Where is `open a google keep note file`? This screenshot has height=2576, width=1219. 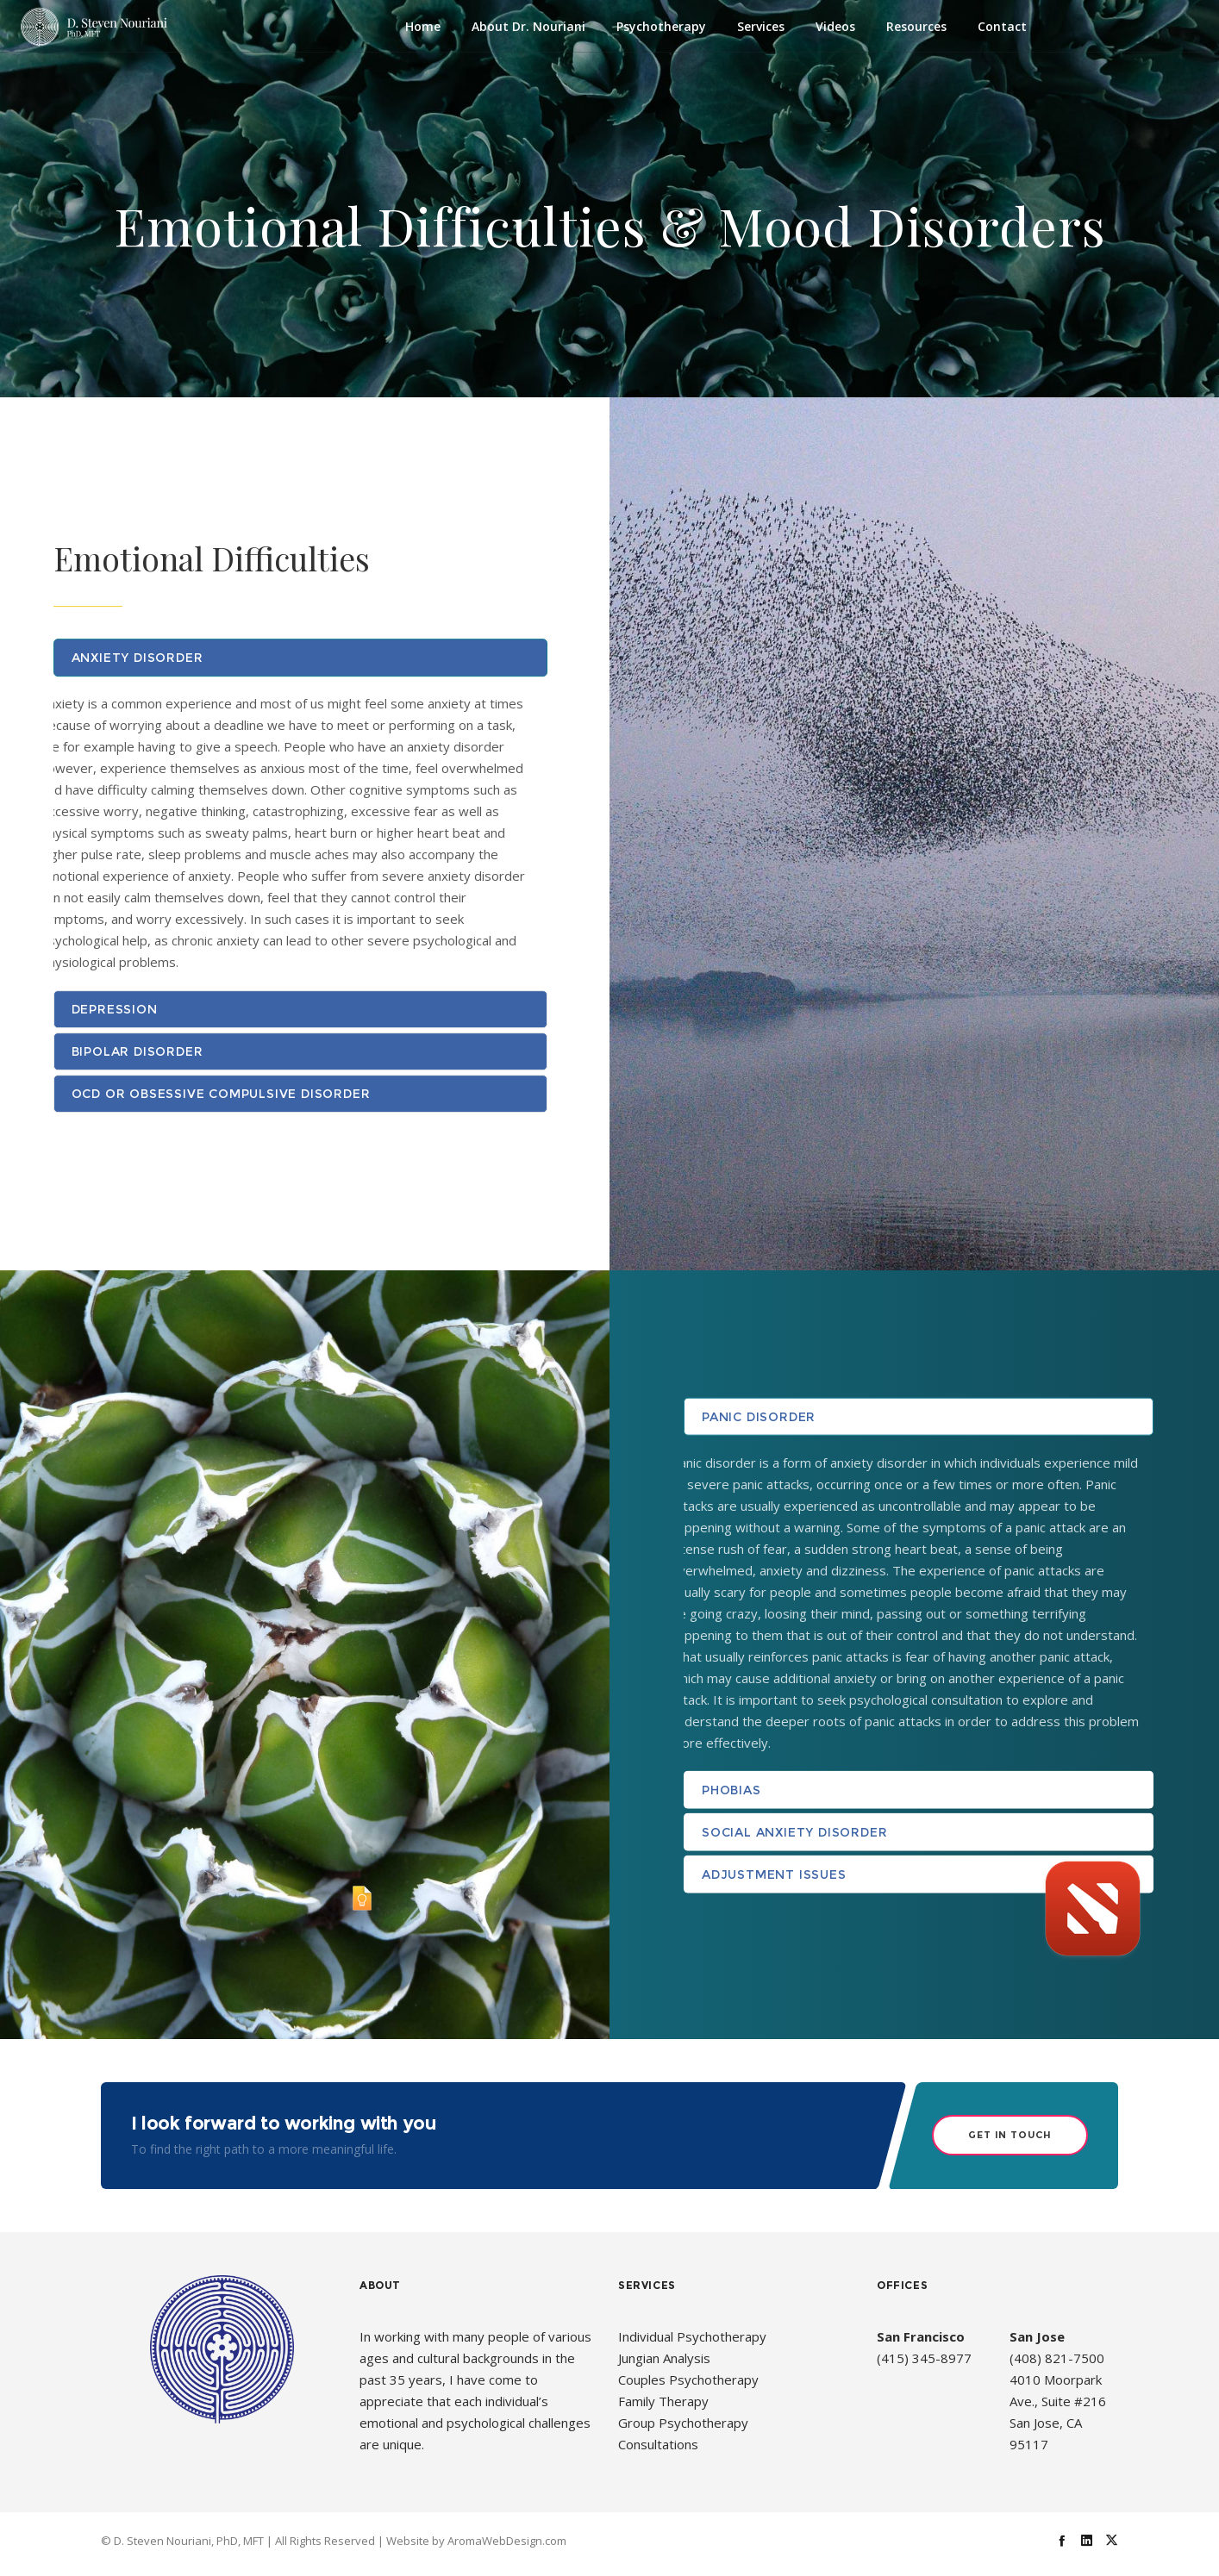 open a google keep note file is located at coordinates (362, 1899).